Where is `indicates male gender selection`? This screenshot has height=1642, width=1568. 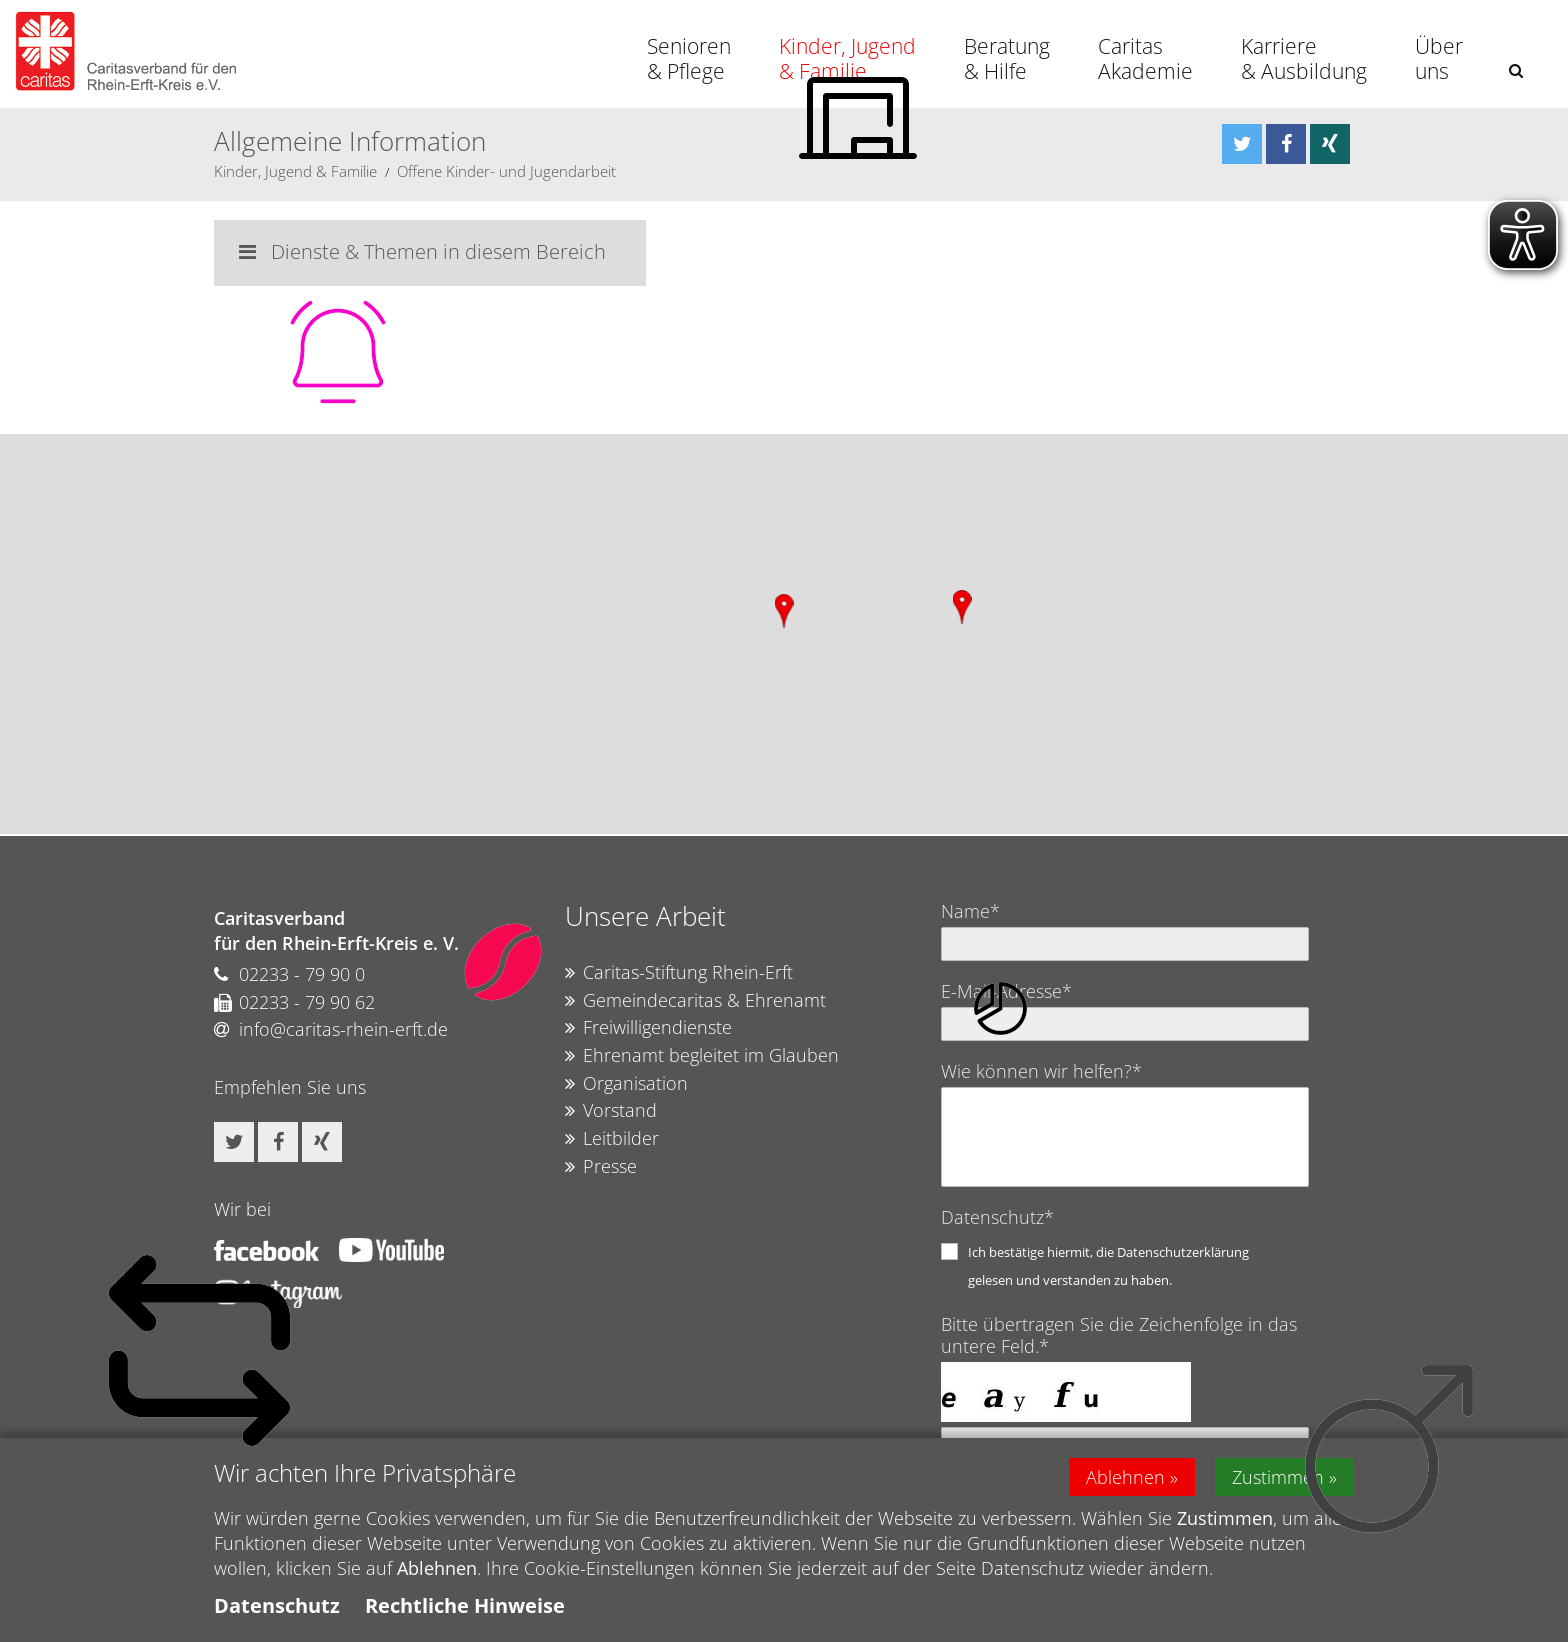 indicates male gender selection is located at coordinates (1392, 1445).